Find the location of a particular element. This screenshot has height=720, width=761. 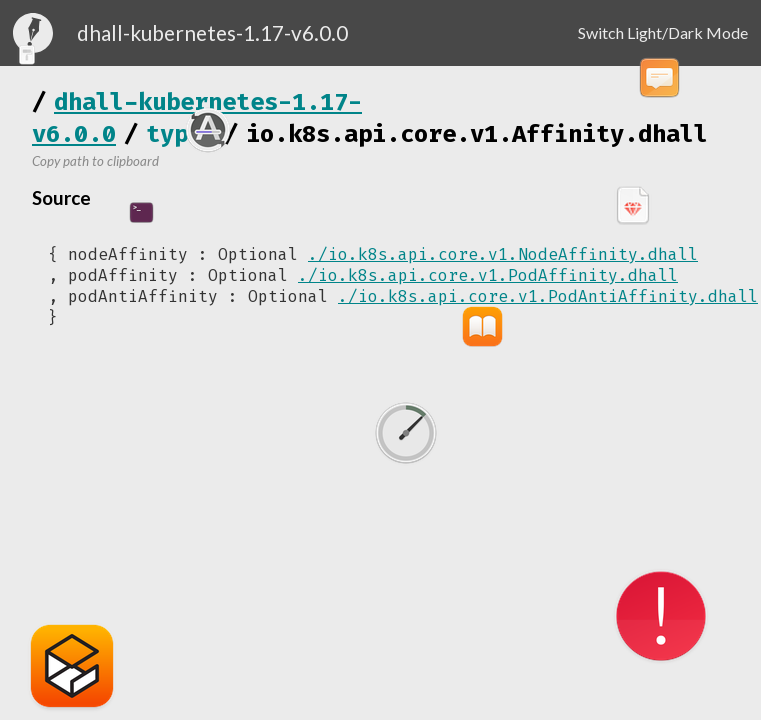

open a theme configuration file is located at coordinates (27, 55).